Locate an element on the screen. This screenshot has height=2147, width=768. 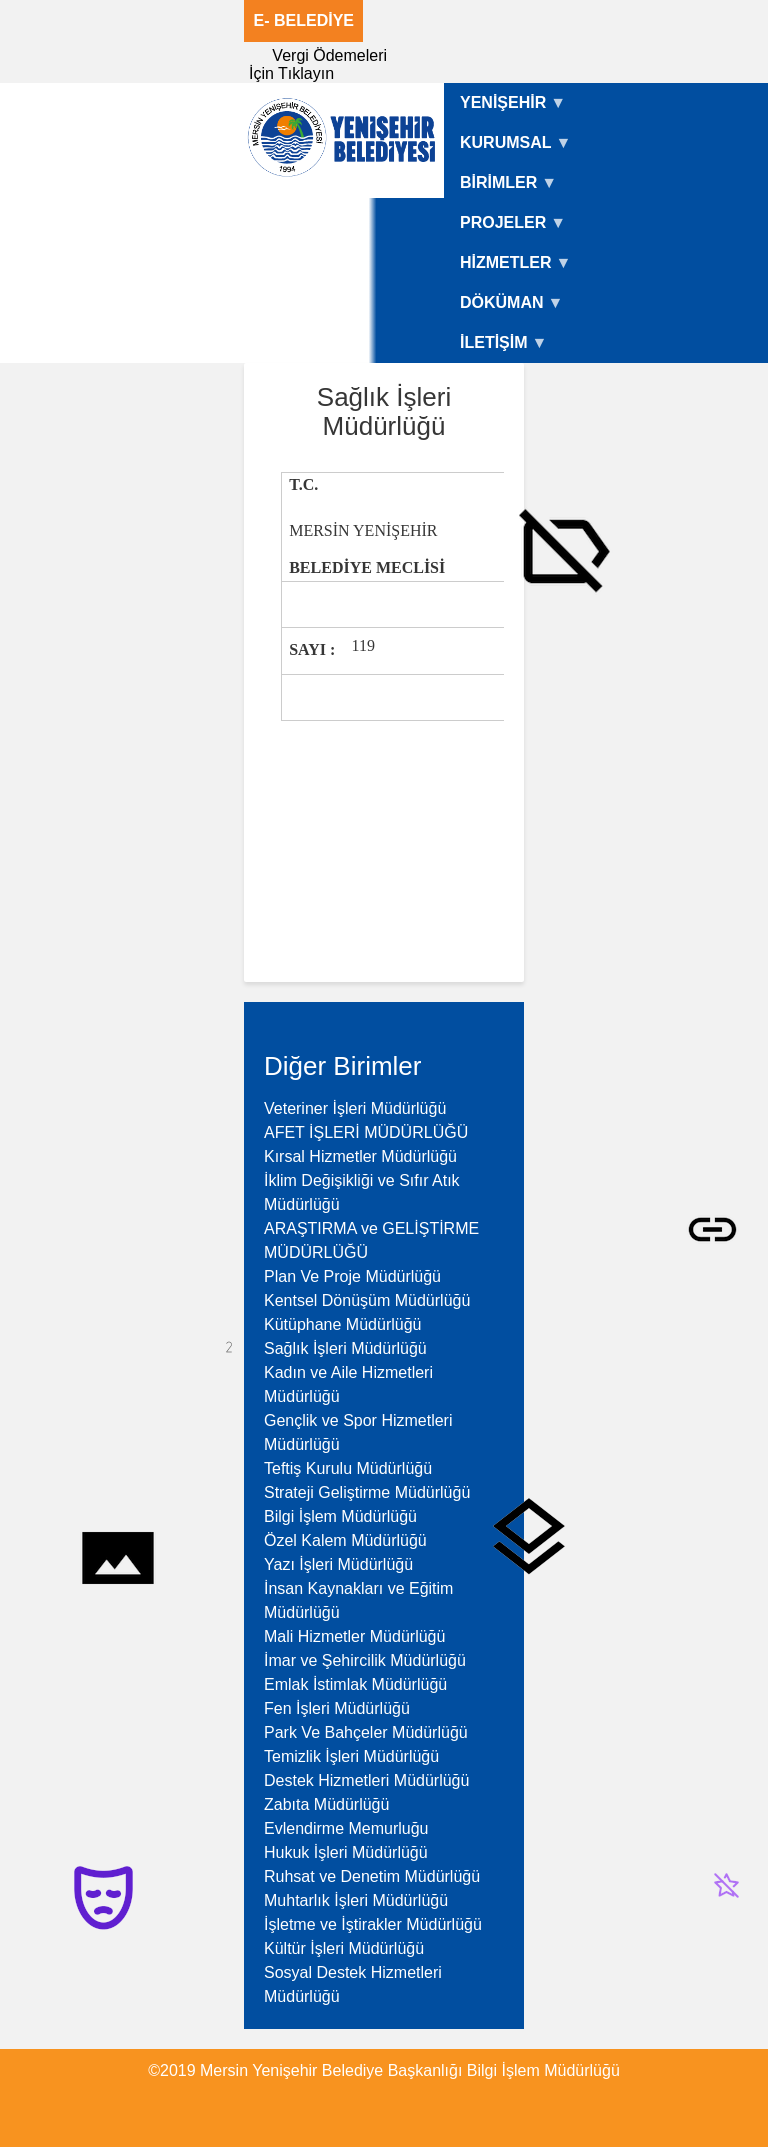
insert a hyperlink is located at coordinates (712, 1229).